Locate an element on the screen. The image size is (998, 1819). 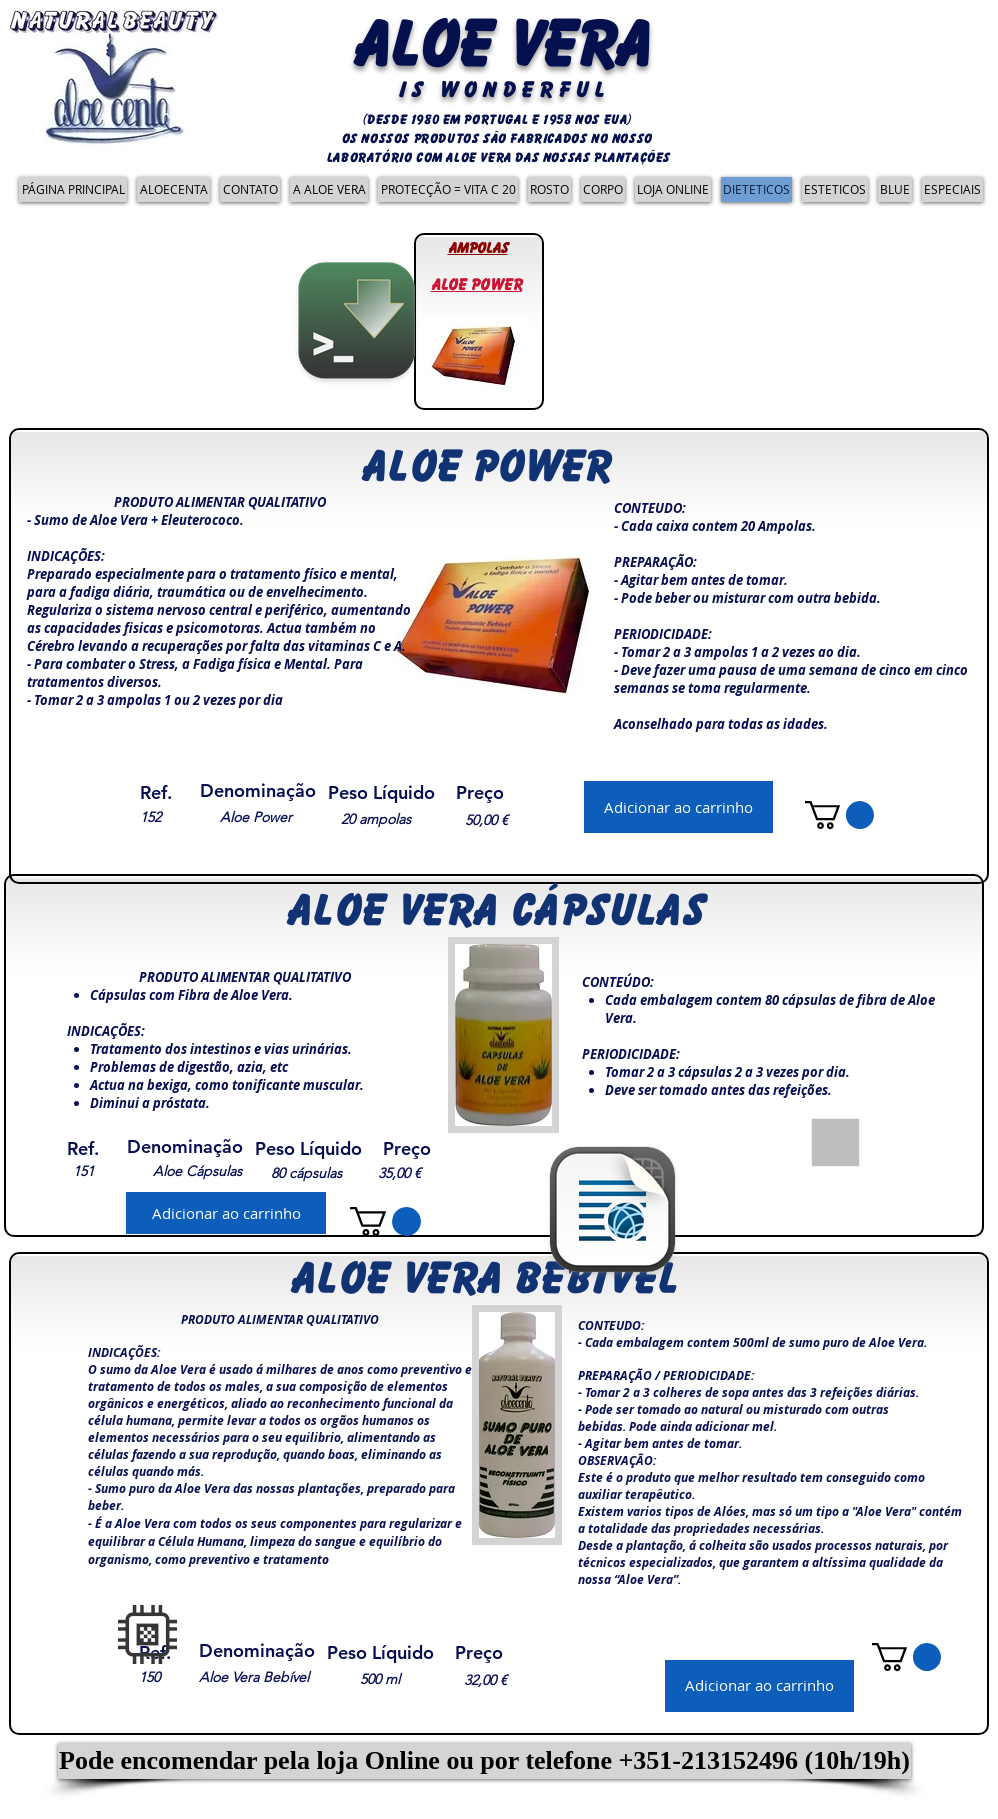
open guake drop-down terminal is located at coordinates (356, 320).